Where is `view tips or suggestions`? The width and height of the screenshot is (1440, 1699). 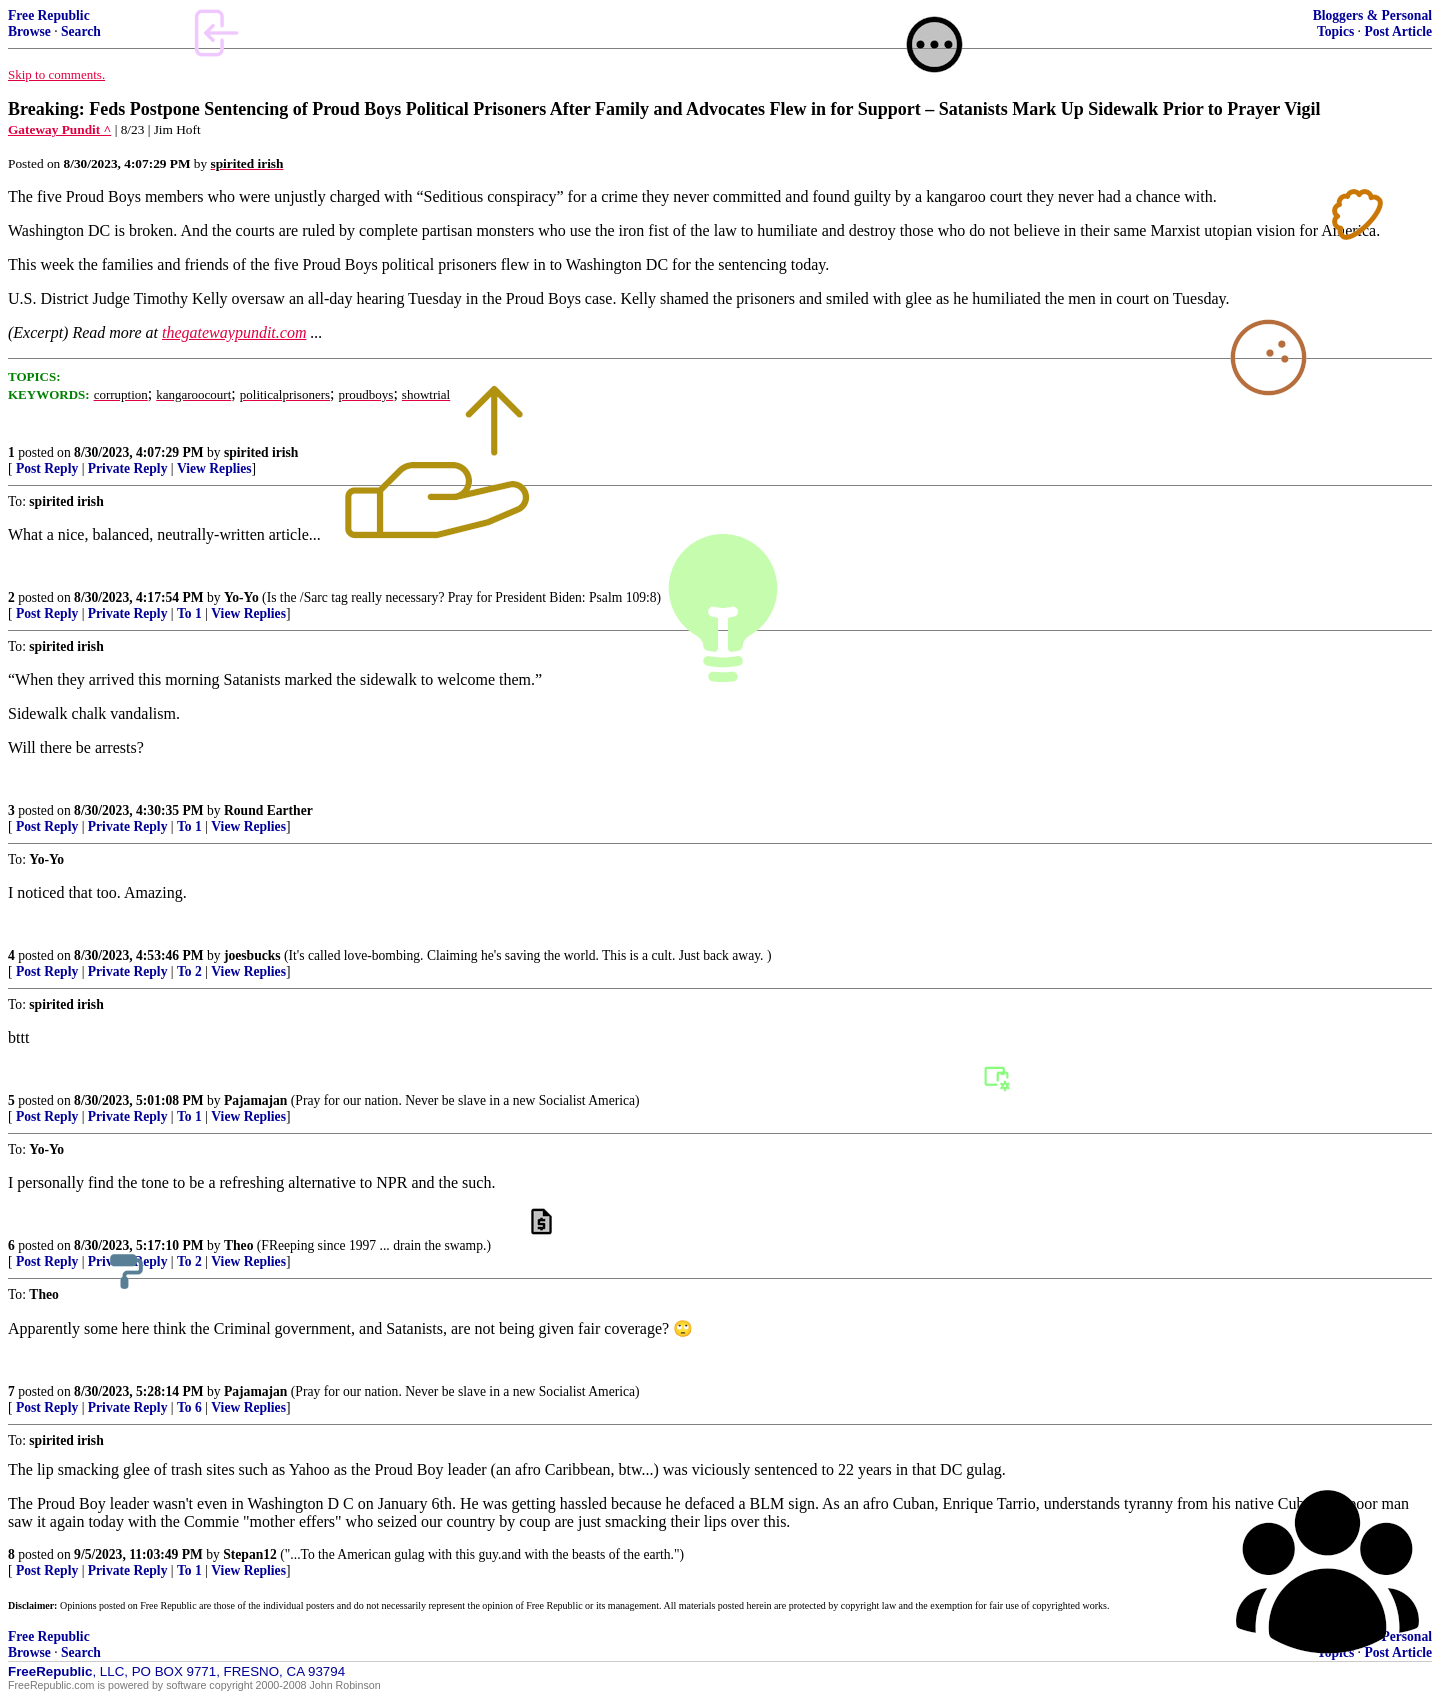
view tips or suggestions is located at coordinates (723, 608).